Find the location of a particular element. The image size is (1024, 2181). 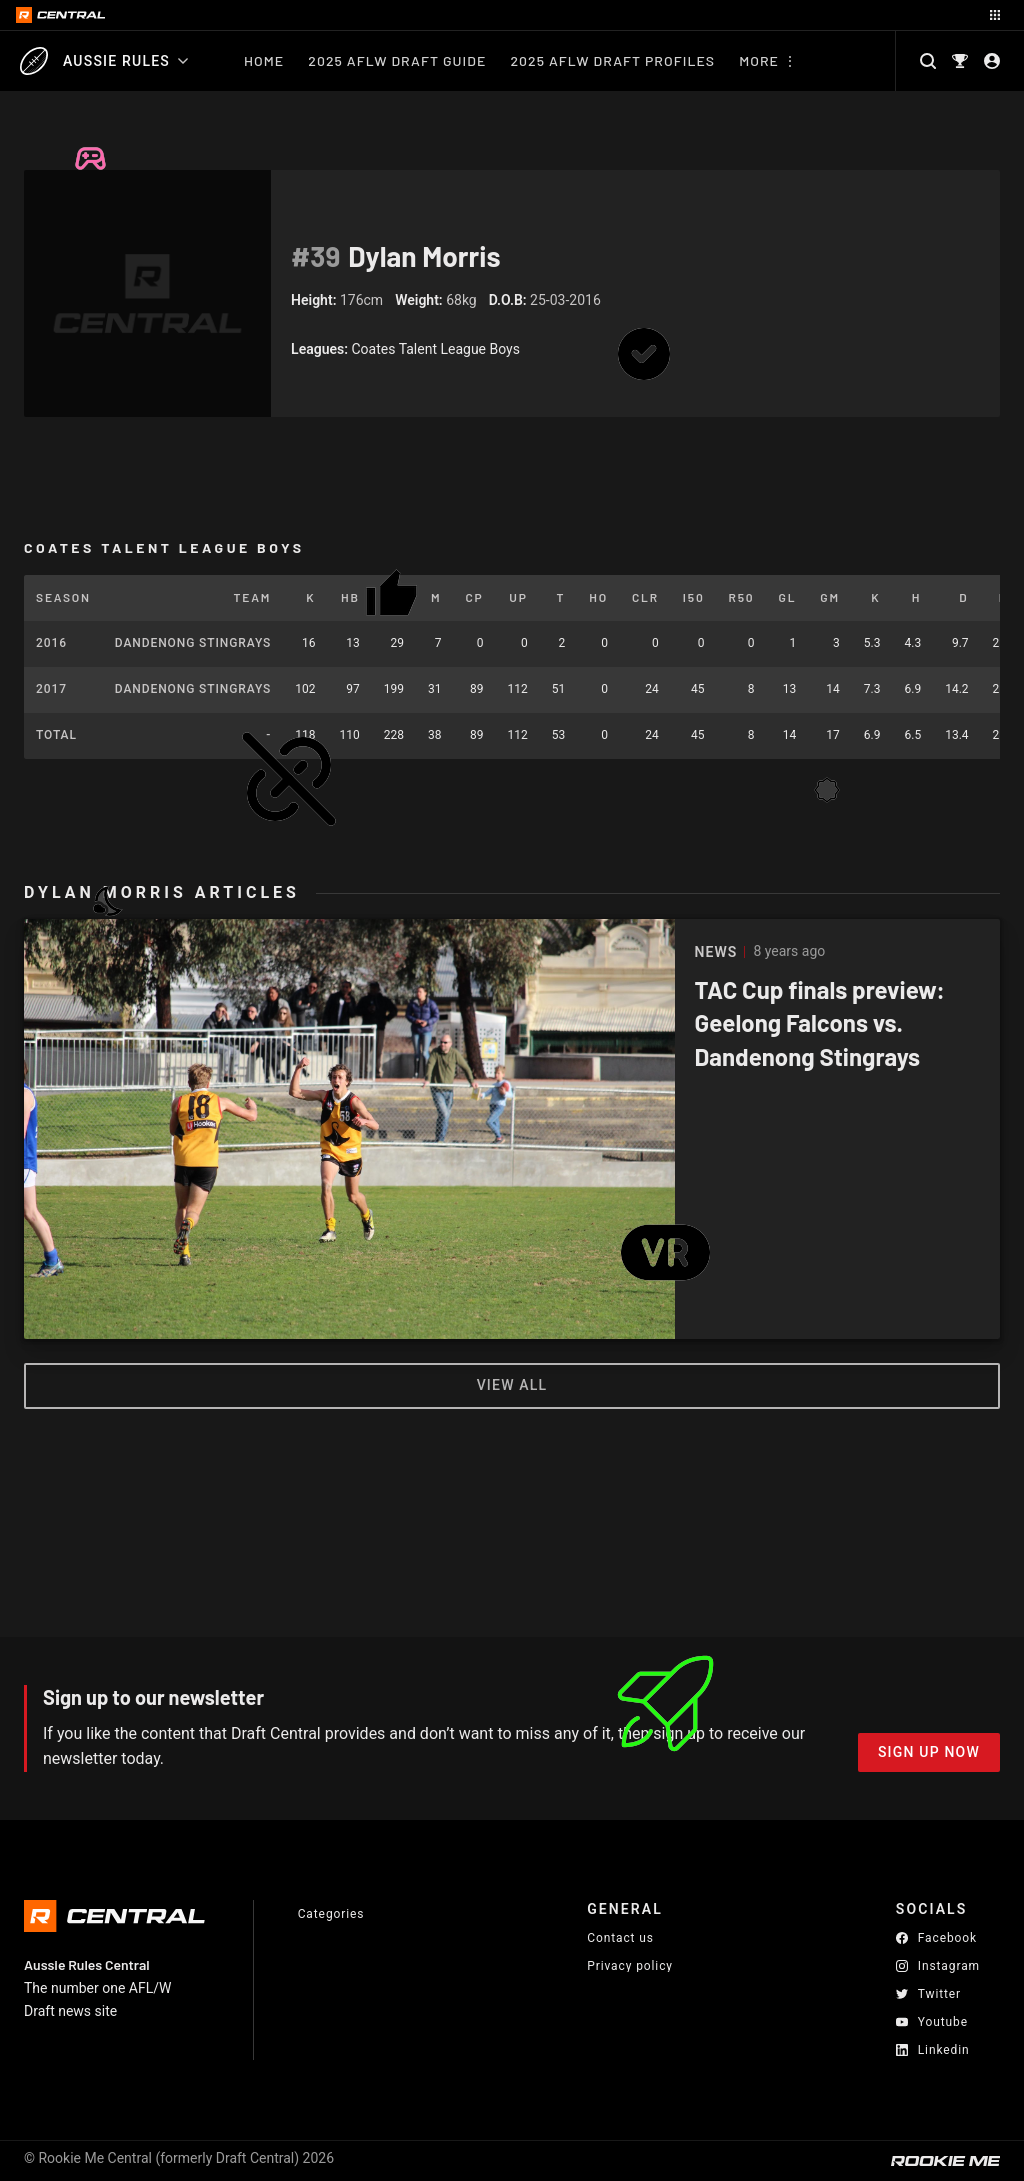

launch or deploy a project is located at coordinates (667, 1701).